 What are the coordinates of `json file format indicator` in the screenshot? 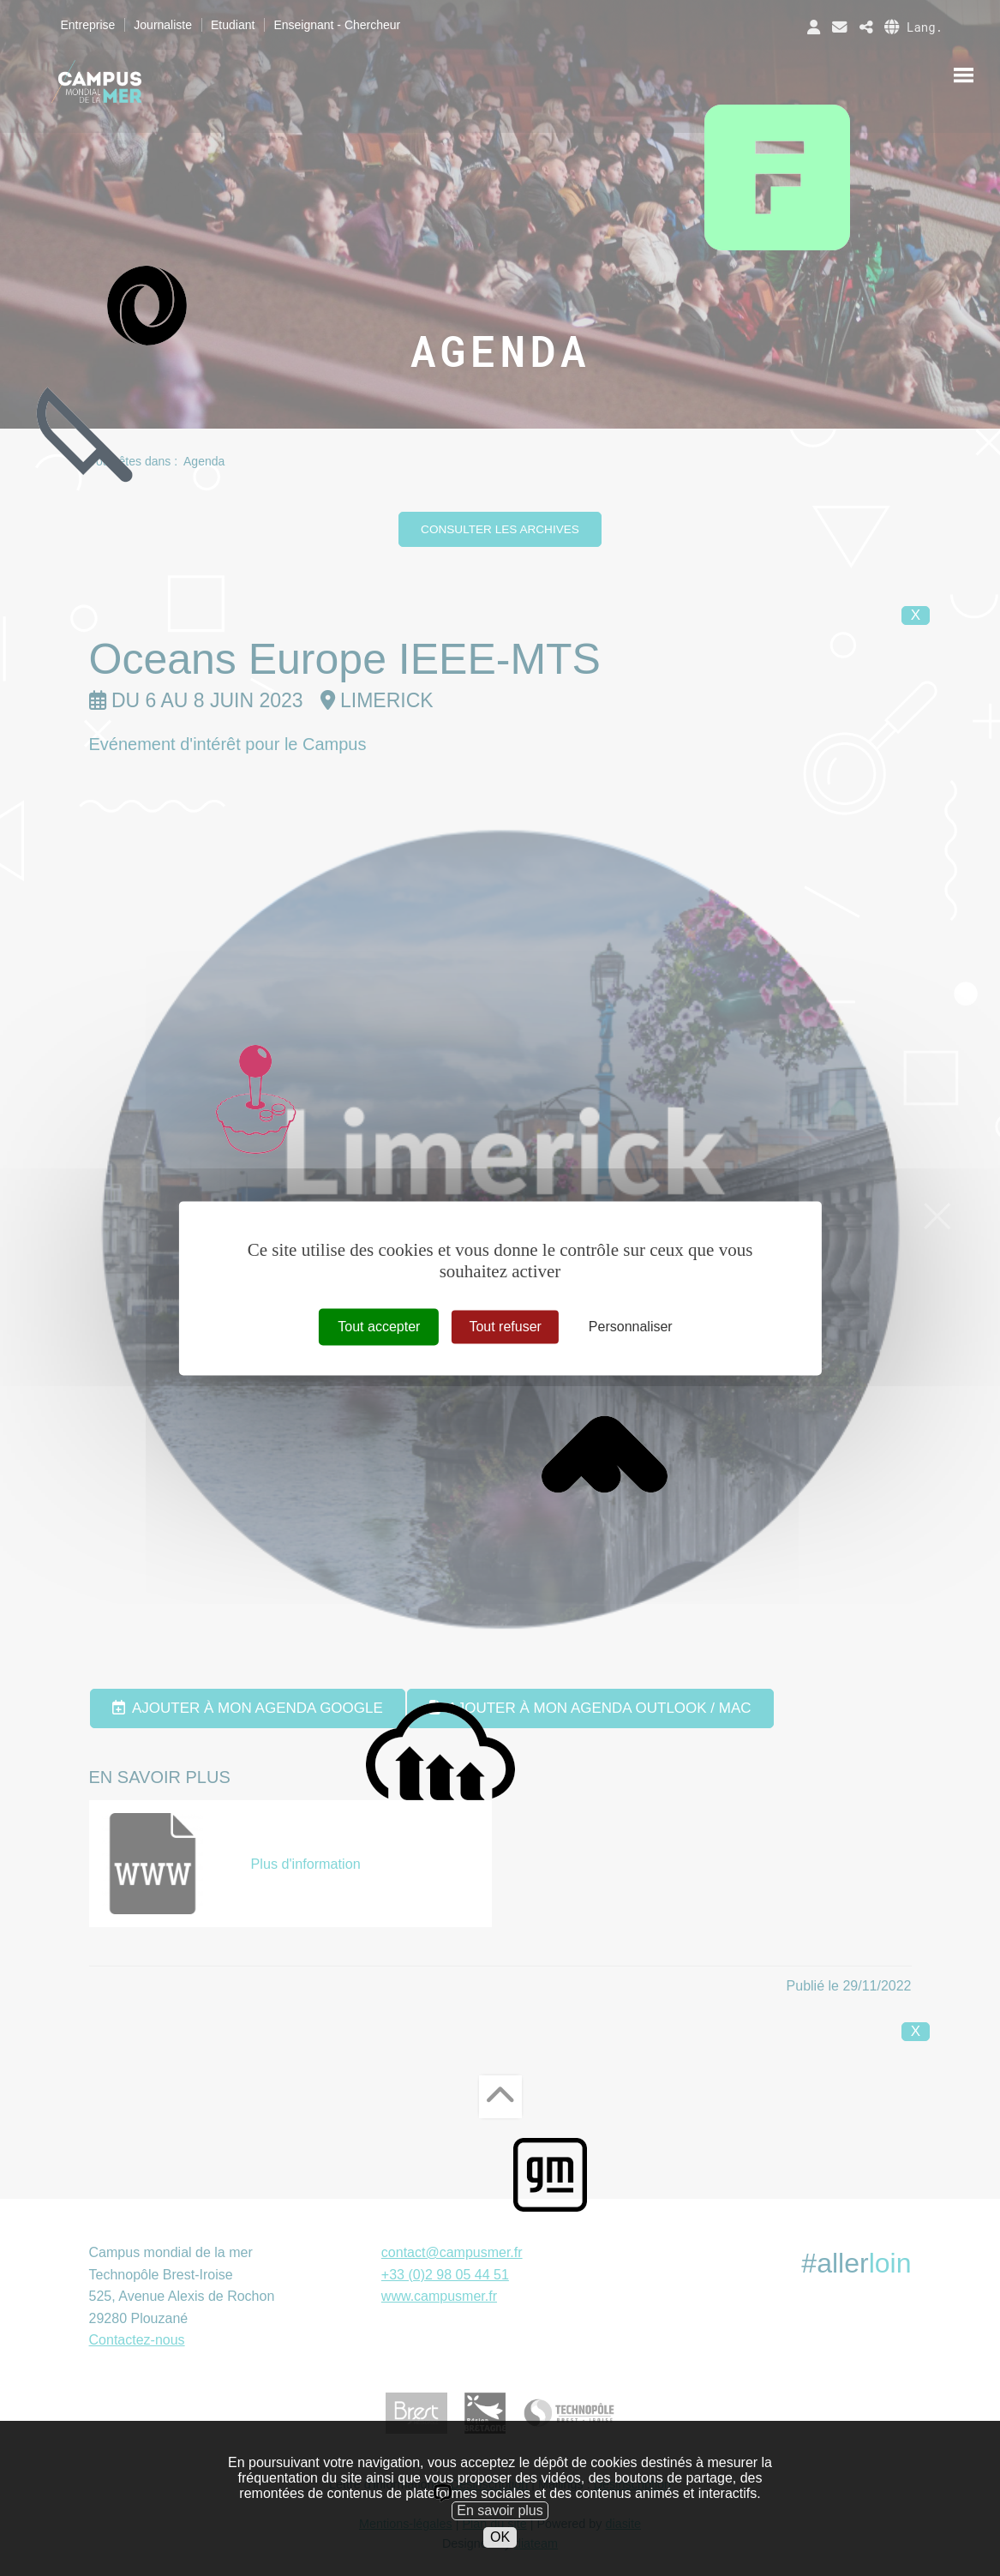 It's located at (147, 305).